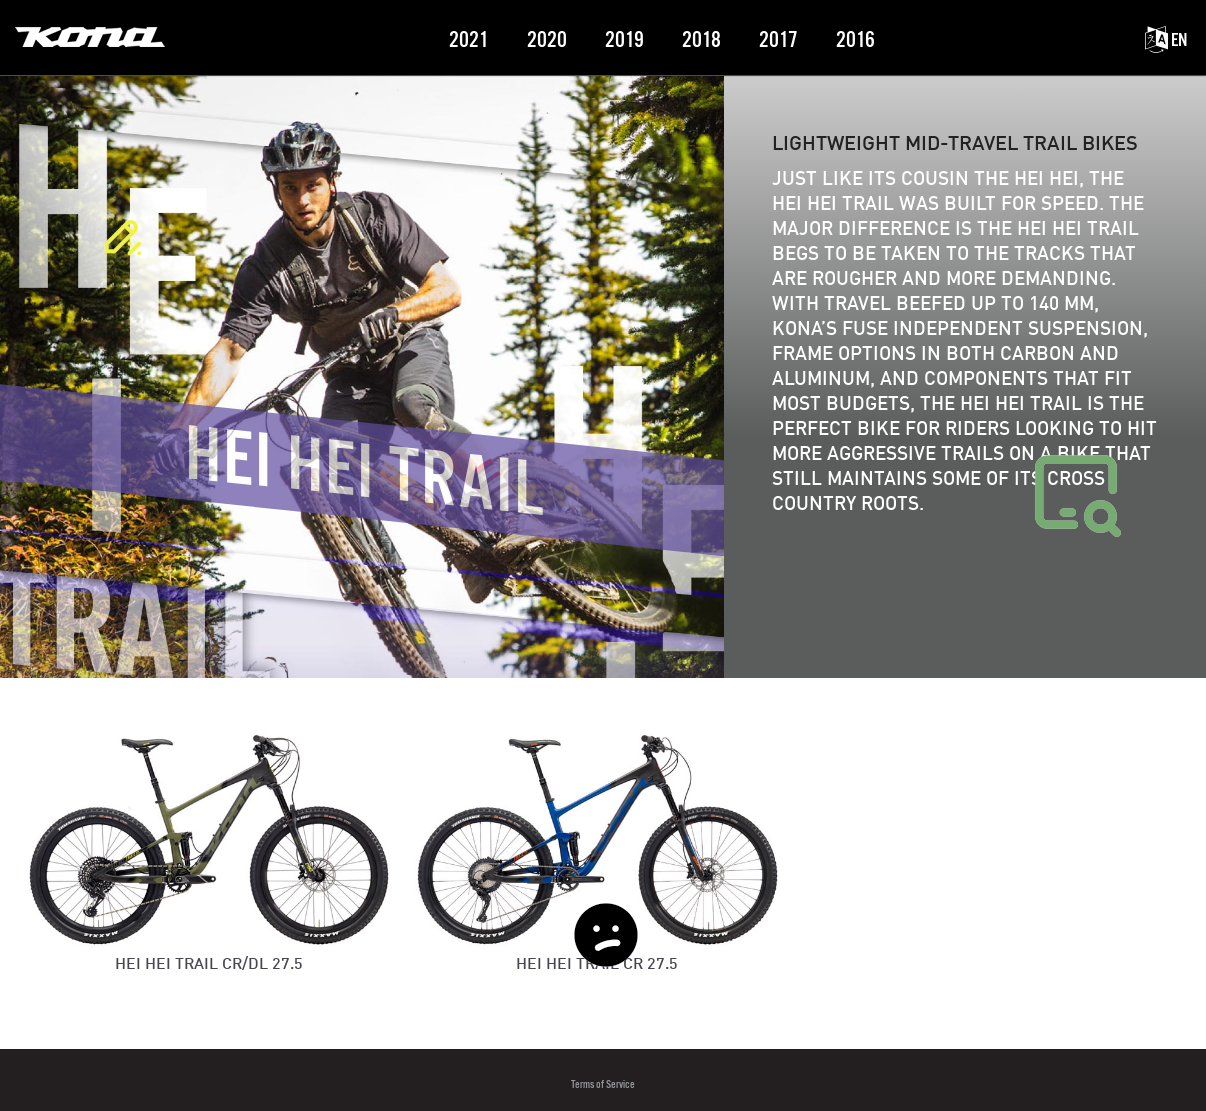 The width and height of the screenshot is (1206, 1111). What do you see at coordinates (606, 935) in the screenshot?
I see `indicates a confused or uncertain state` at bounding box center [606, 935].